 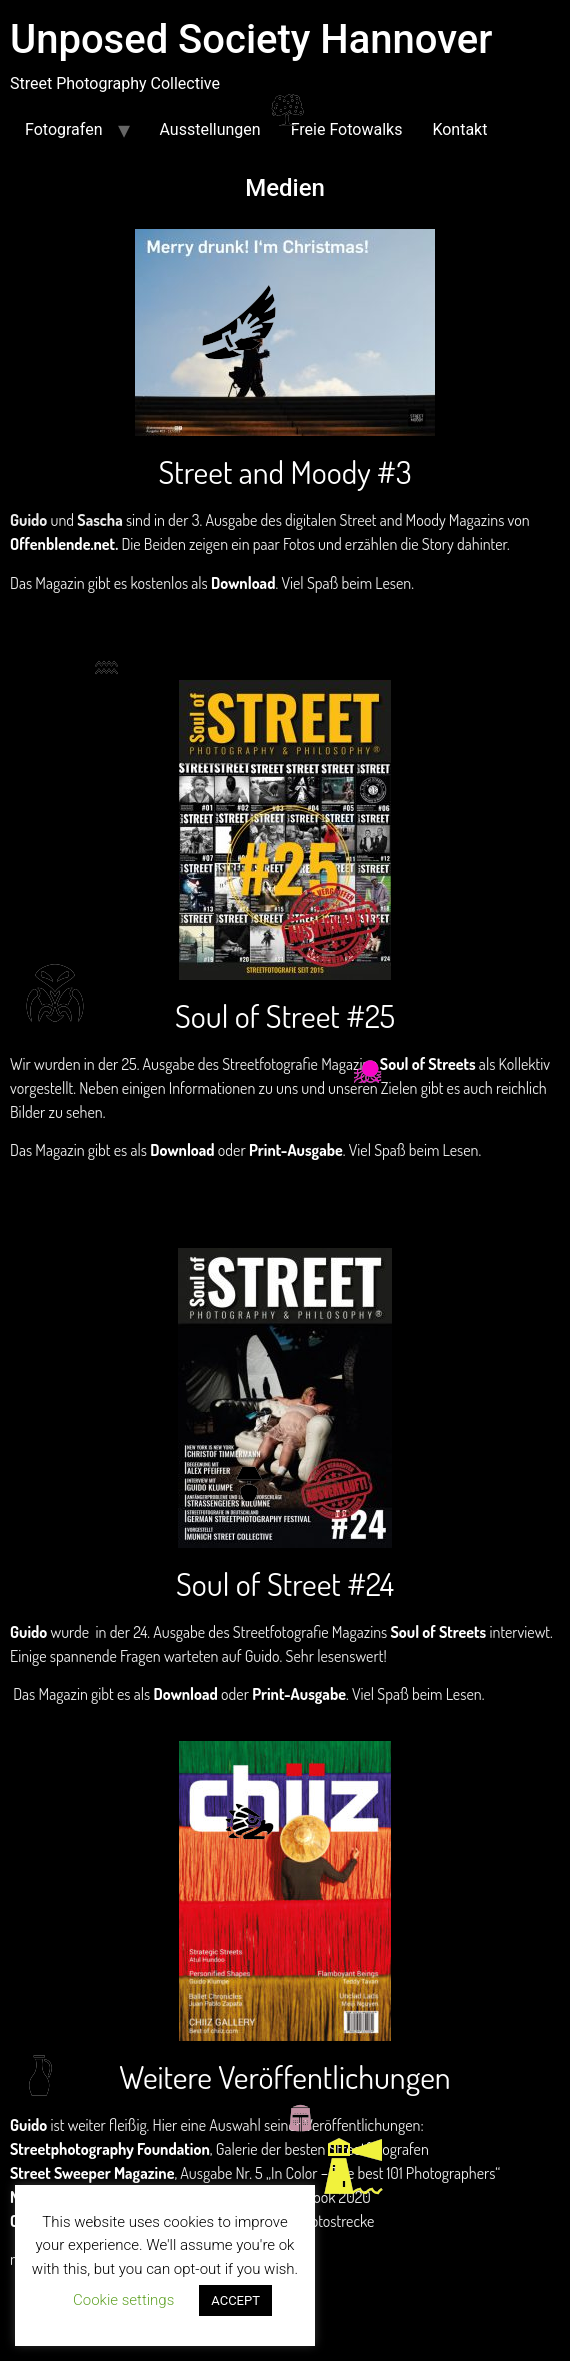 I want to click on indicates an alien or bug-type enemy, so click(x=55, y=993).